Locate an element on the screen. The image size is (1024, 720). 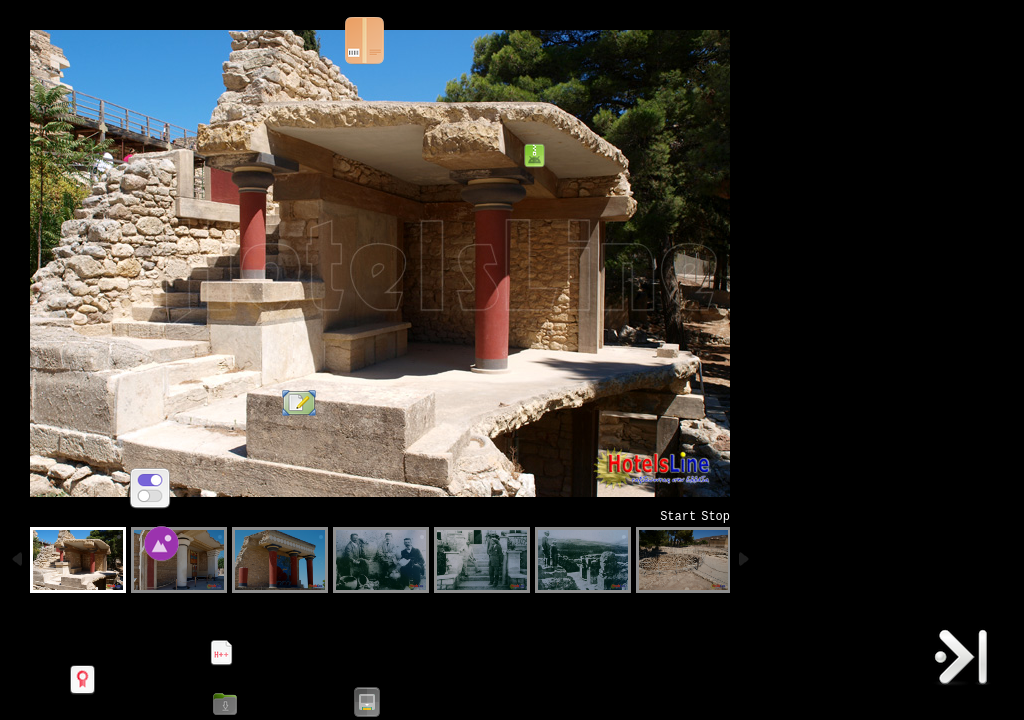
indicates a ROM file type is located at coordinates (367, 702).